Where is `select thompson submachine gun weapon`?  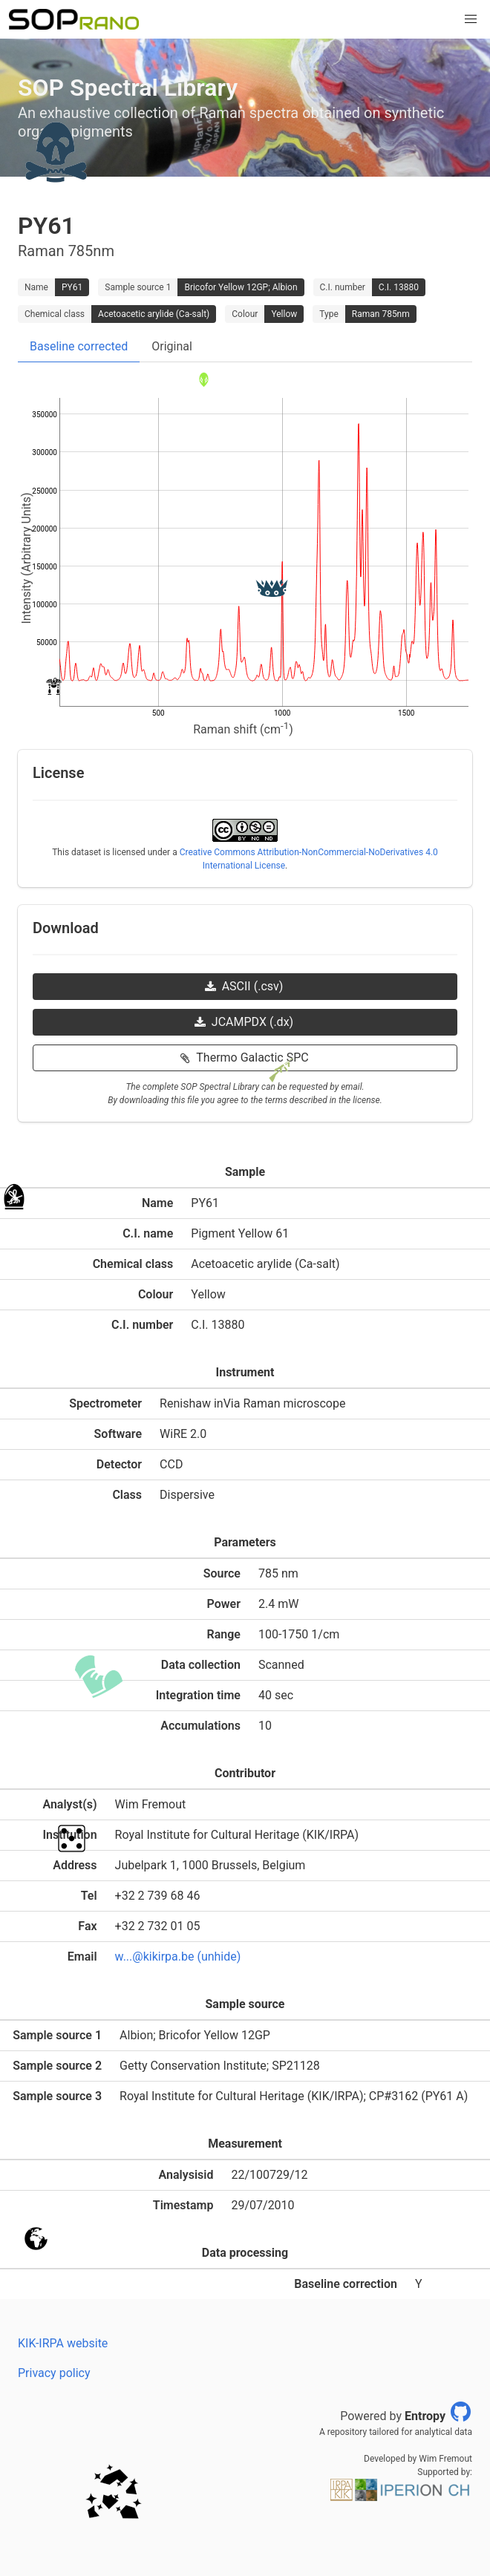
select thompson submachine gun weapon is located at coordinates (281, 1070).